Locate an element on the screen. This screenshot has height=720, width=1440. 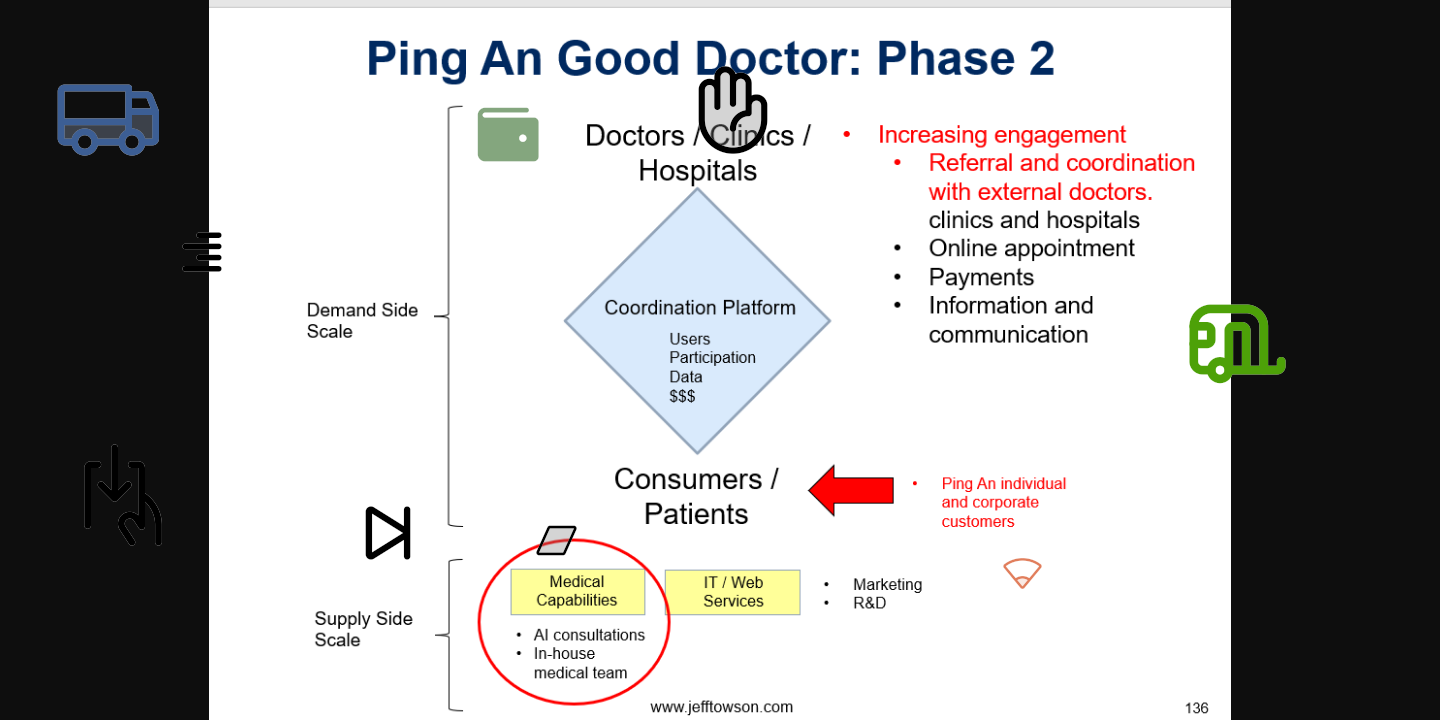
access your wallet or payment methods is located at coordinates (507, 137).